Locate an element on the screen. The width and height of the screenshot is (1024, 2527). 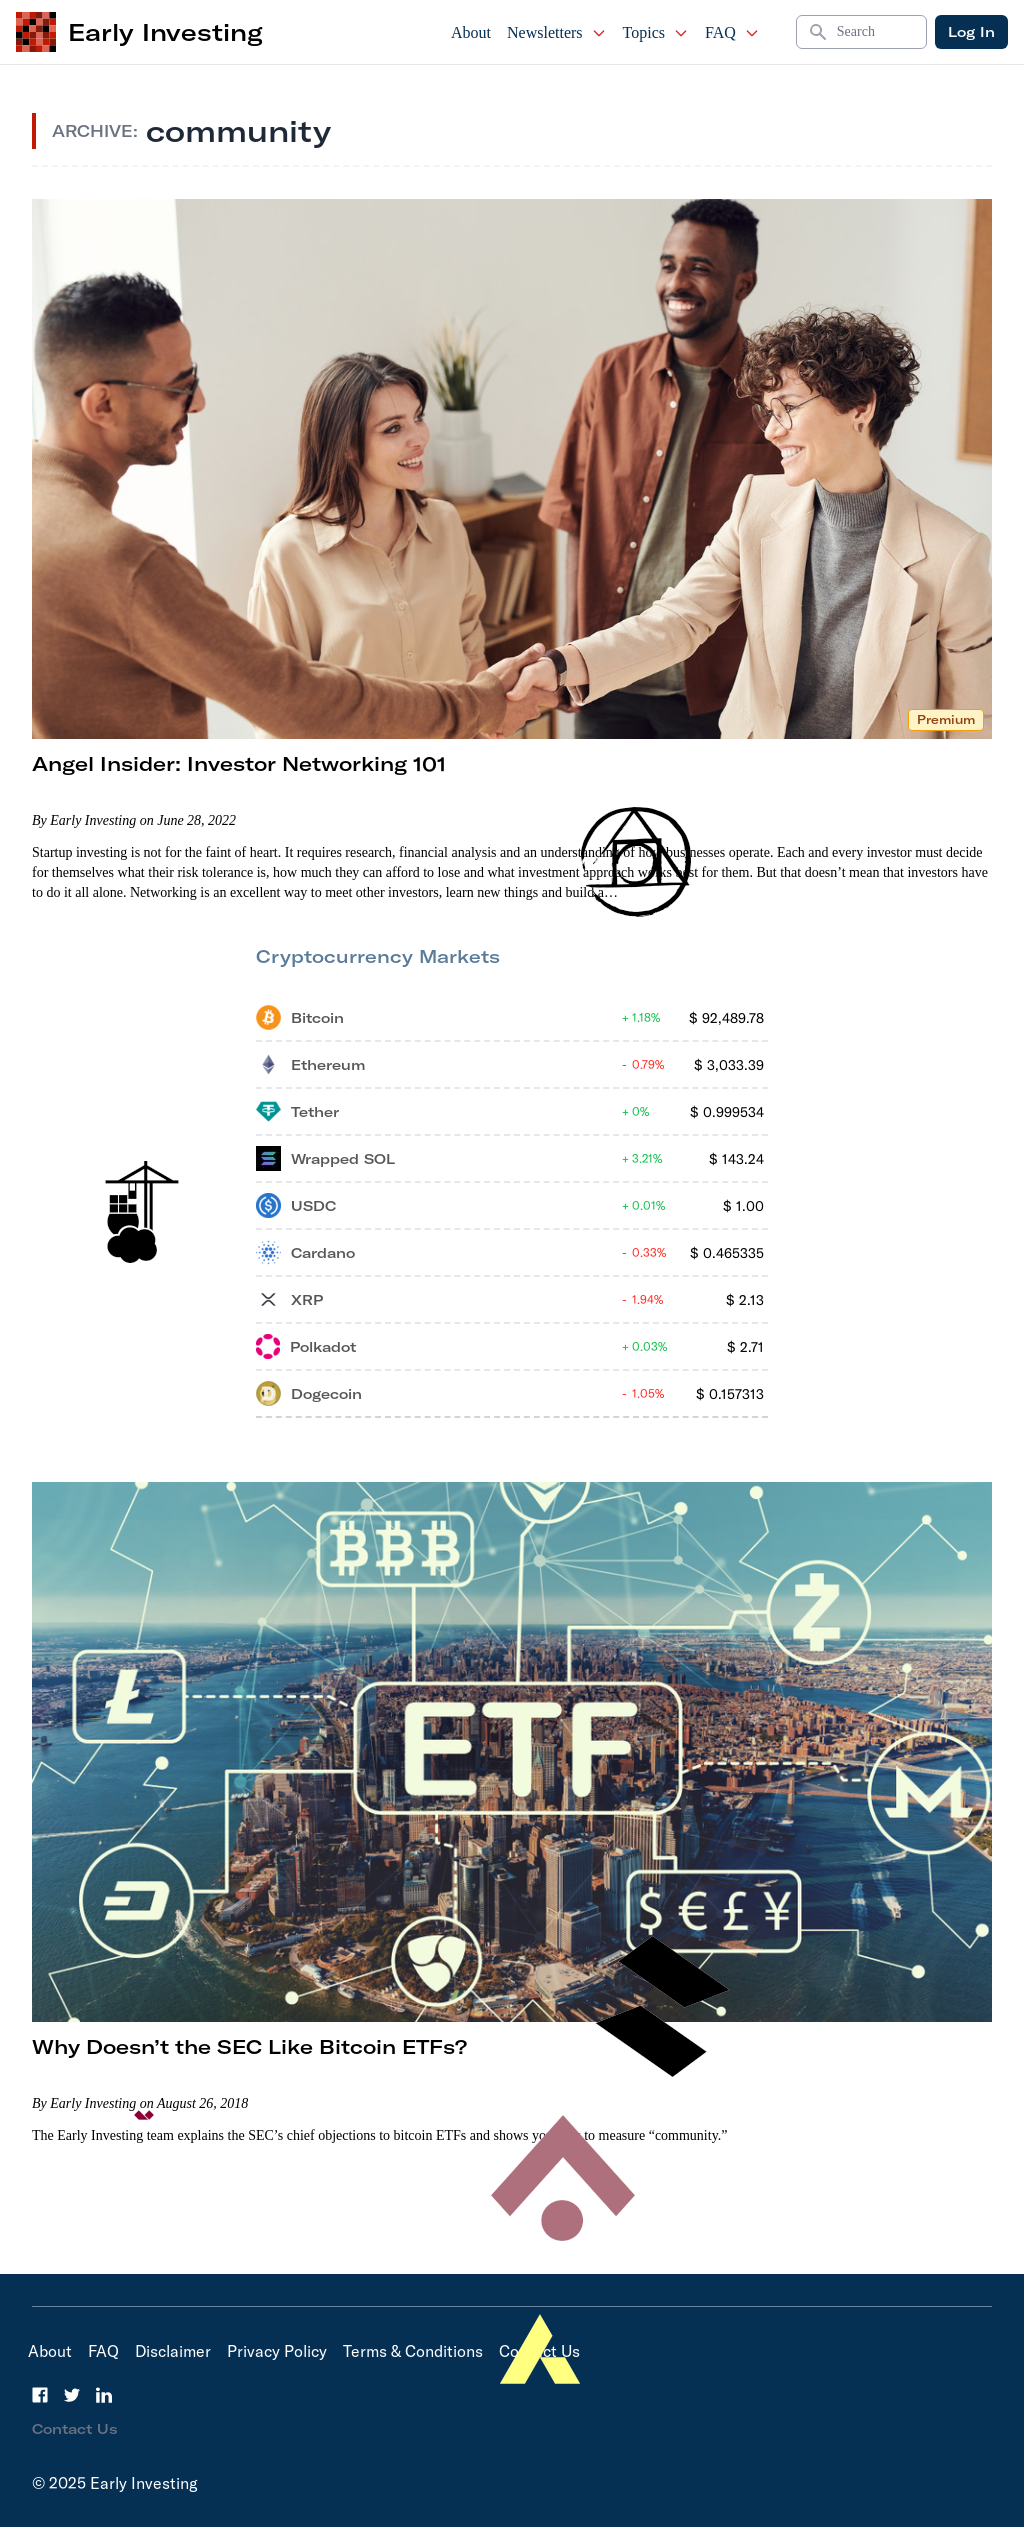
axis bank app or service is located at coordinates (540, 2349).